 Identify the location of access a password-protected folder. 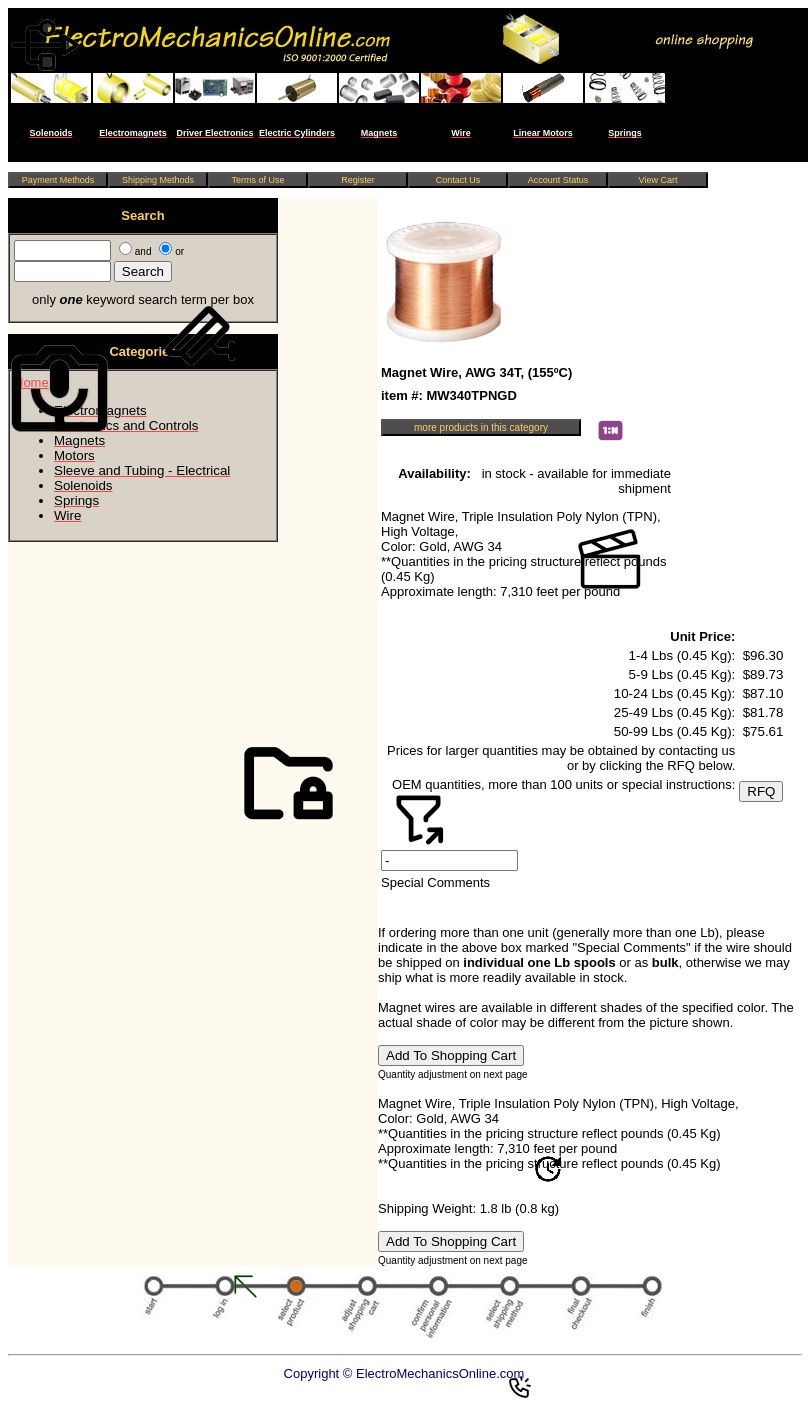
(288, 781).